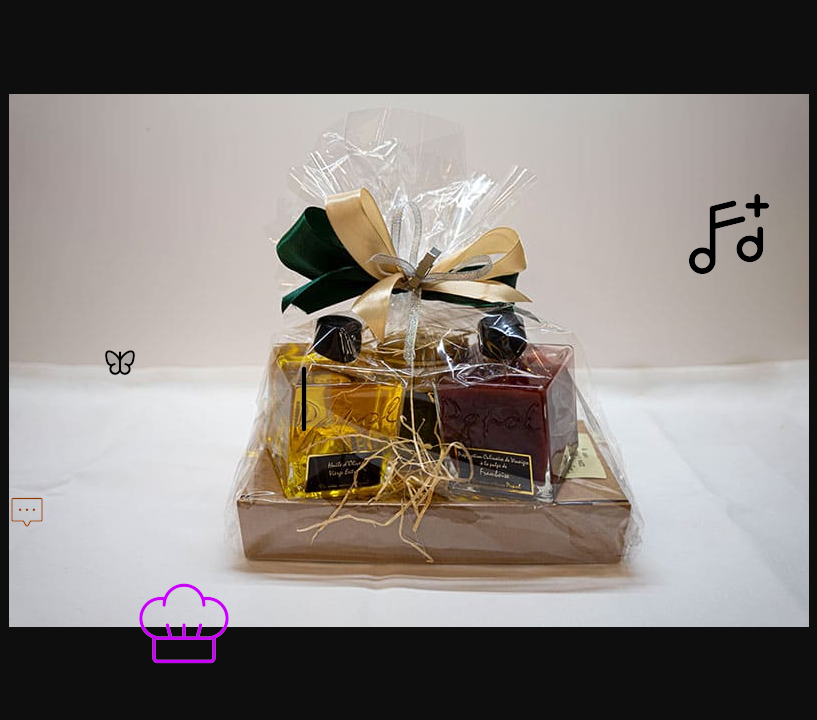  I want to click on indicates a transformation or metamorphosis feature, so click(120, 362).